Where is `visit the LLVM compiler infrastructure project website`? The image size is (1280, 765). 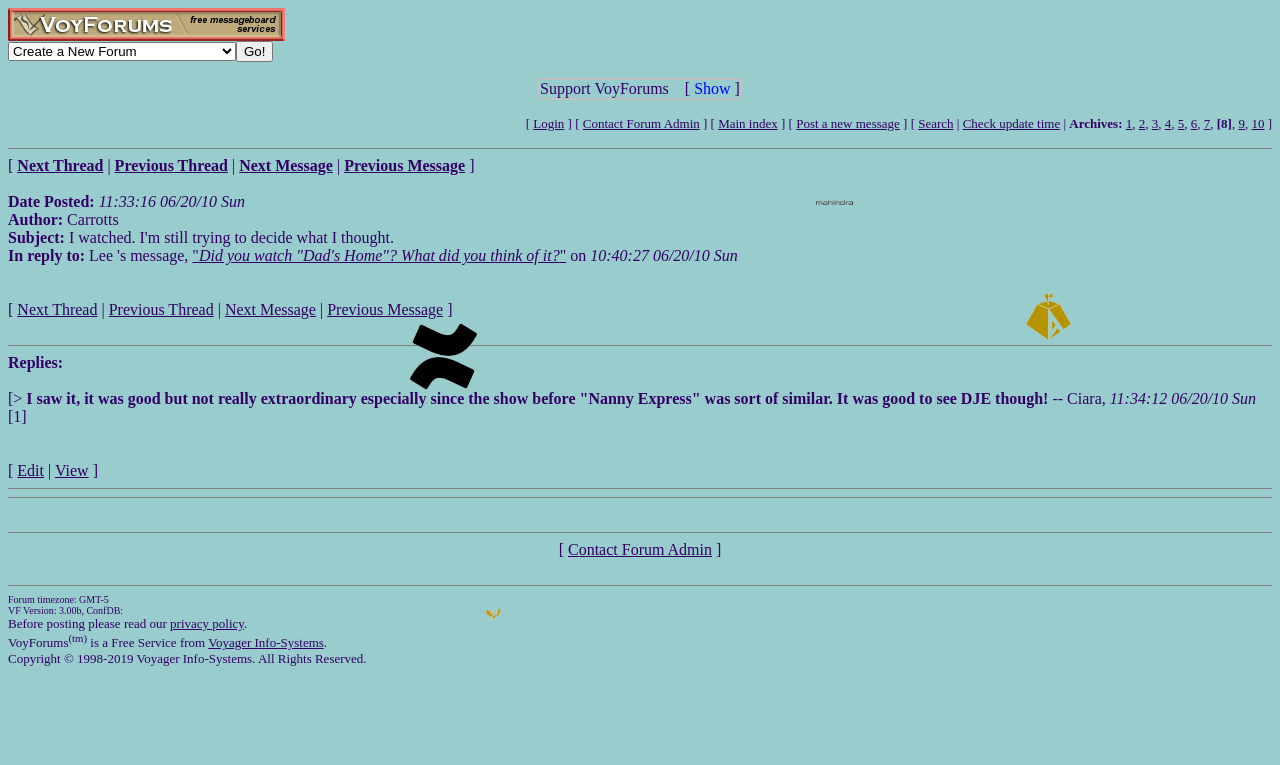
visit the LLVM compiler infrastructure project website is located at coordinates (493, 614).